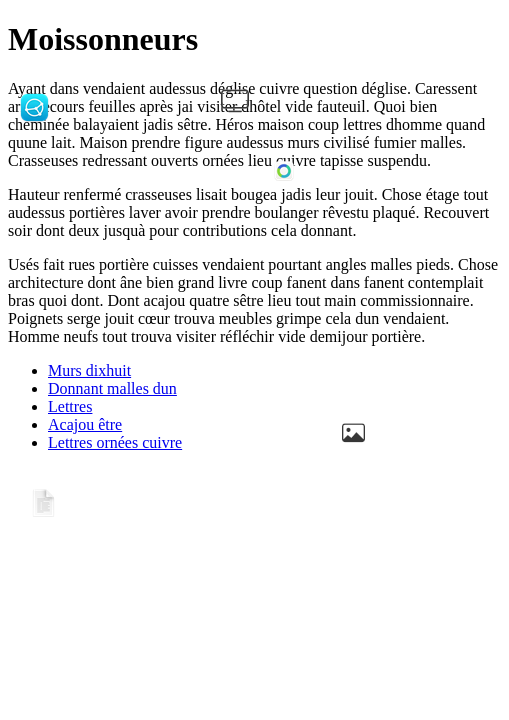  I want to click on open photo viewer application, so click(353, 433).